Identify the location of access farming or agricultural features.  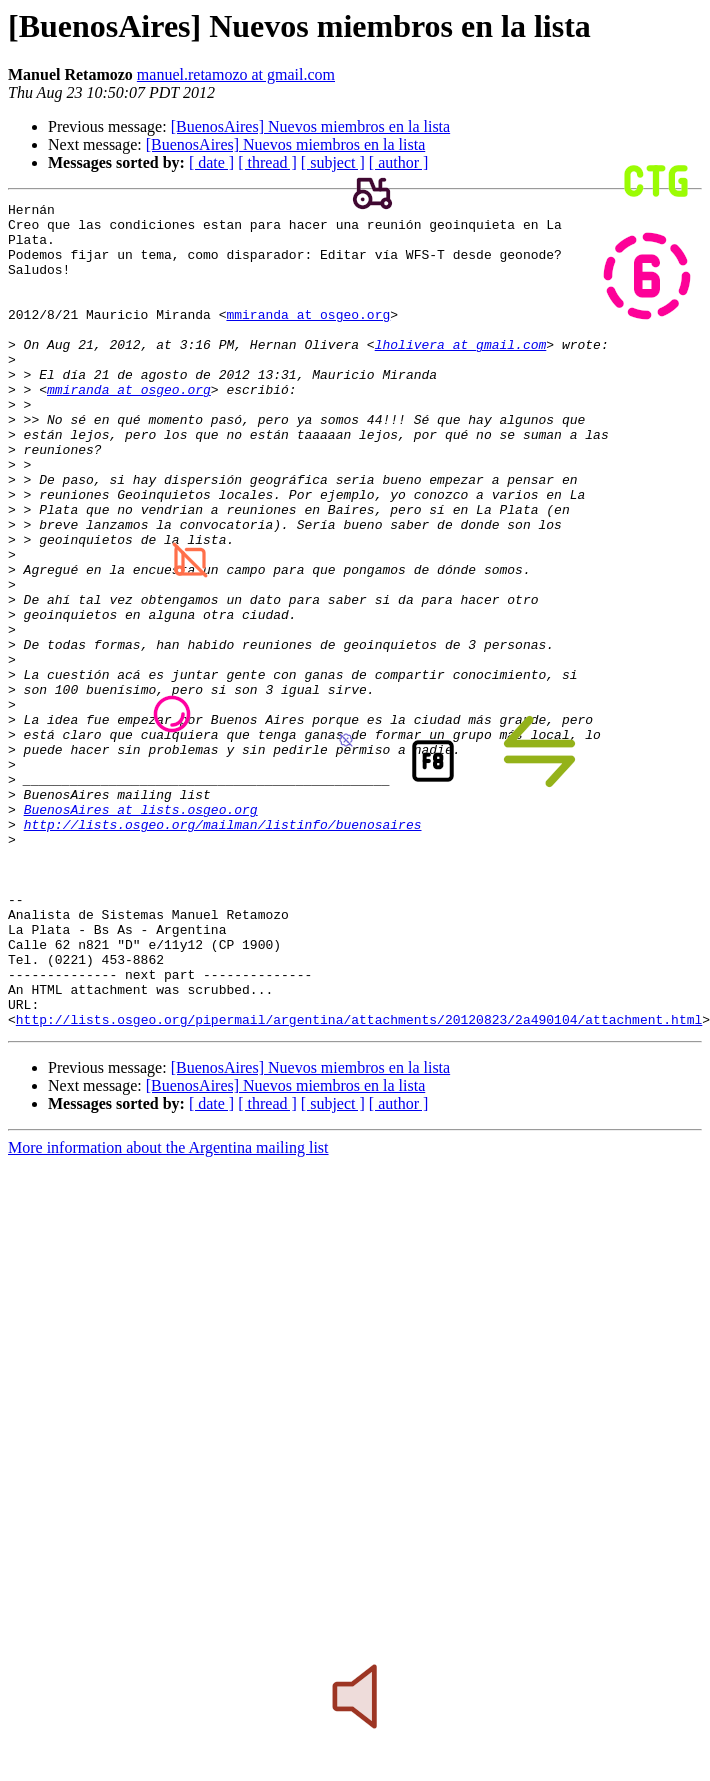
(372, 193).